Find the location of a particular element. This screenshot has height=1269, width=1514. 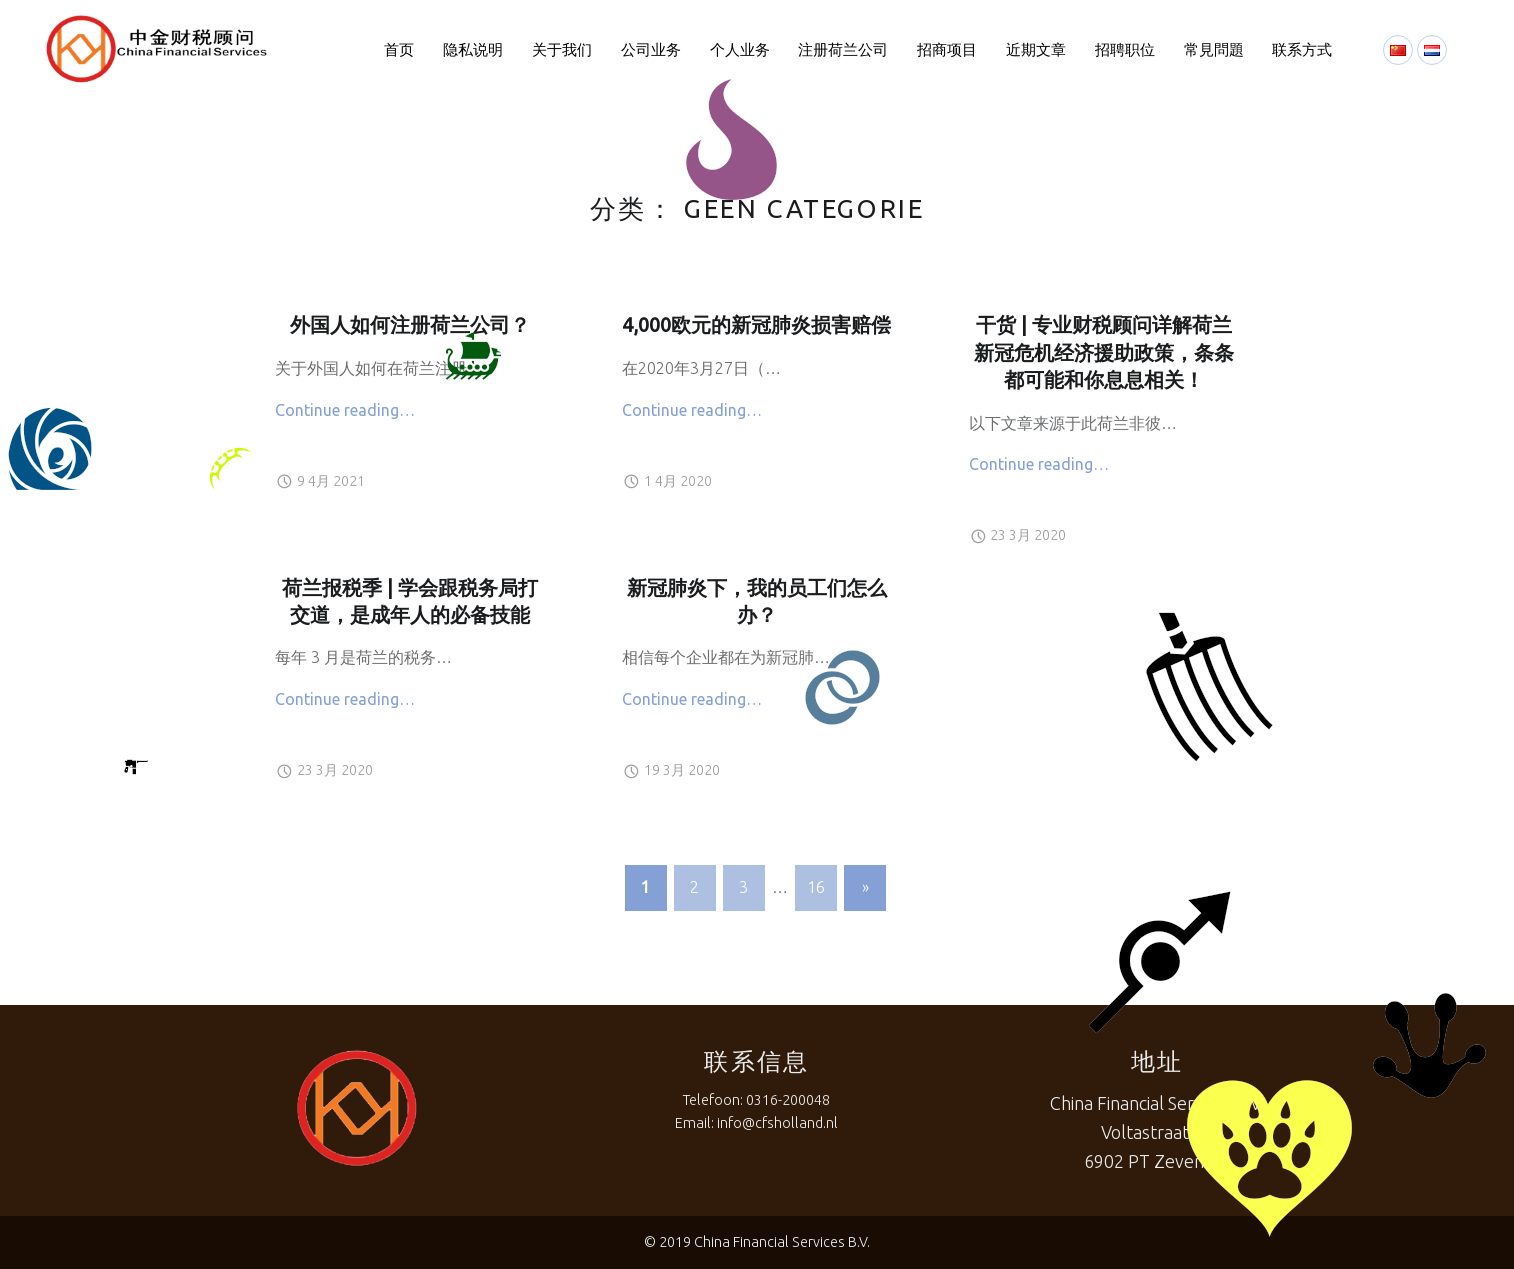

indicates hot or trending content is located at coordinates (731, 139).